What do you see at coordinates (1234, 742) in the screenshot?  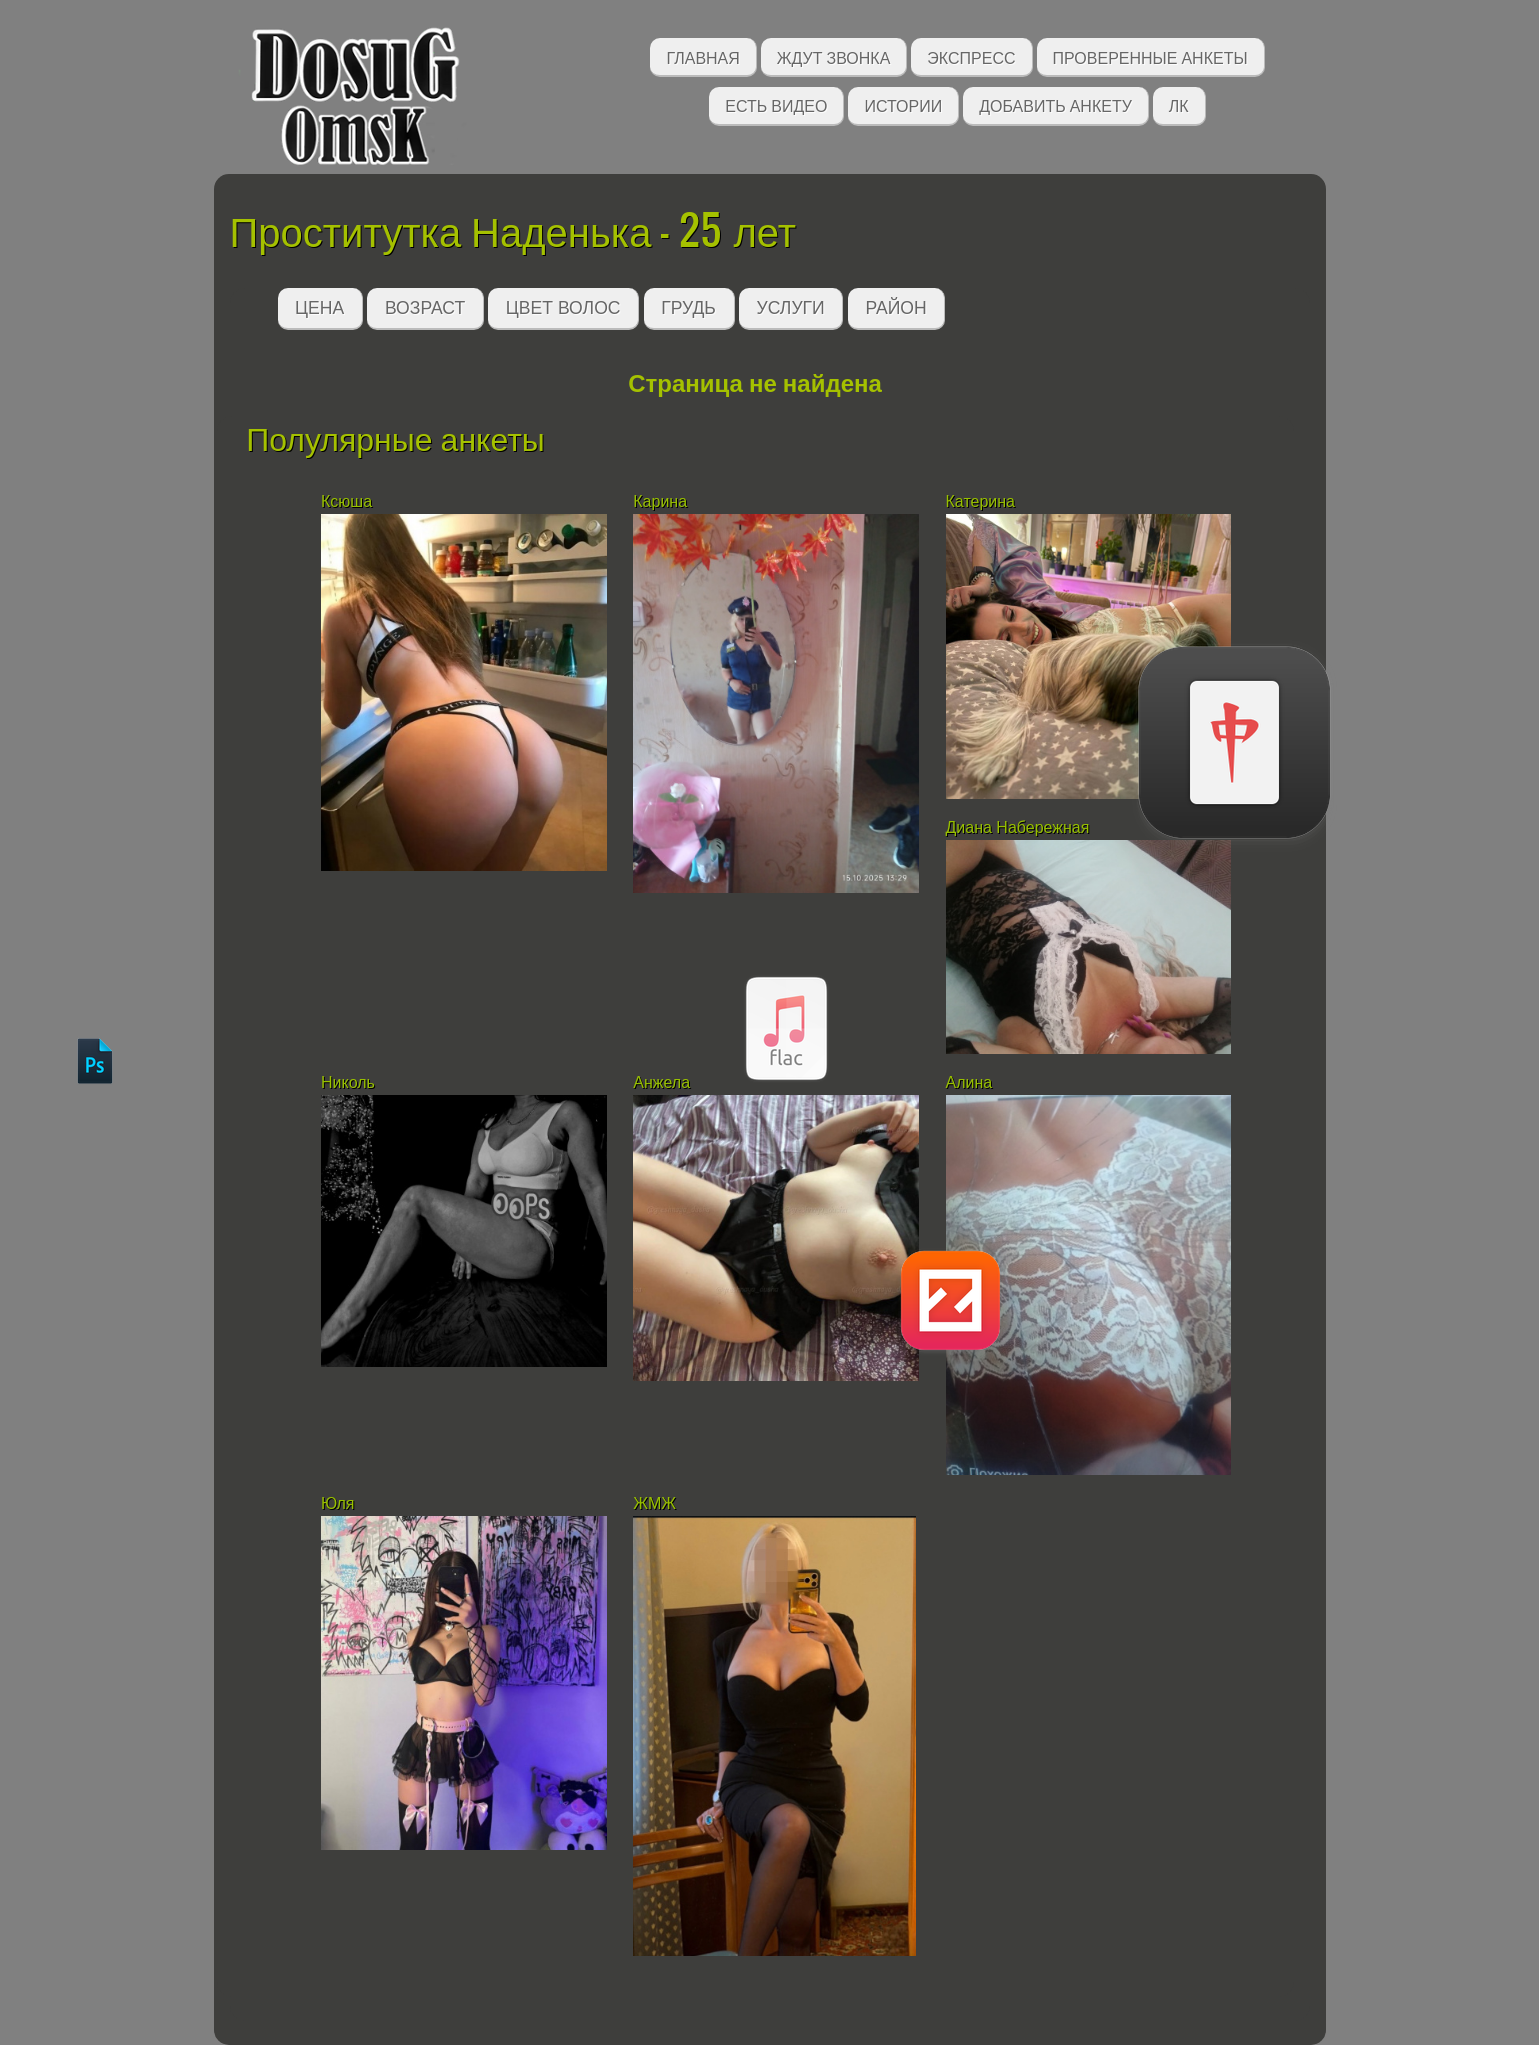 I see `launch gnome mahjongg tile matching game` at bounding box center [1234, 742].